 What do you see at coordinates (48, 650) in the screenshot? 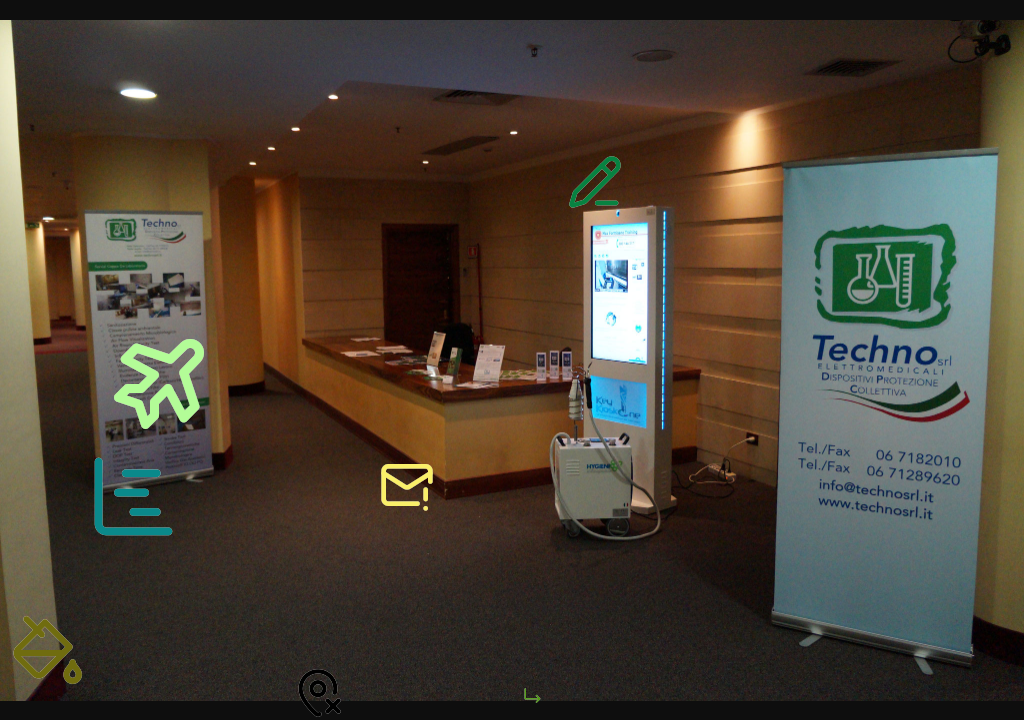
I see `fill an area with color` at bounding box center [48, 650].